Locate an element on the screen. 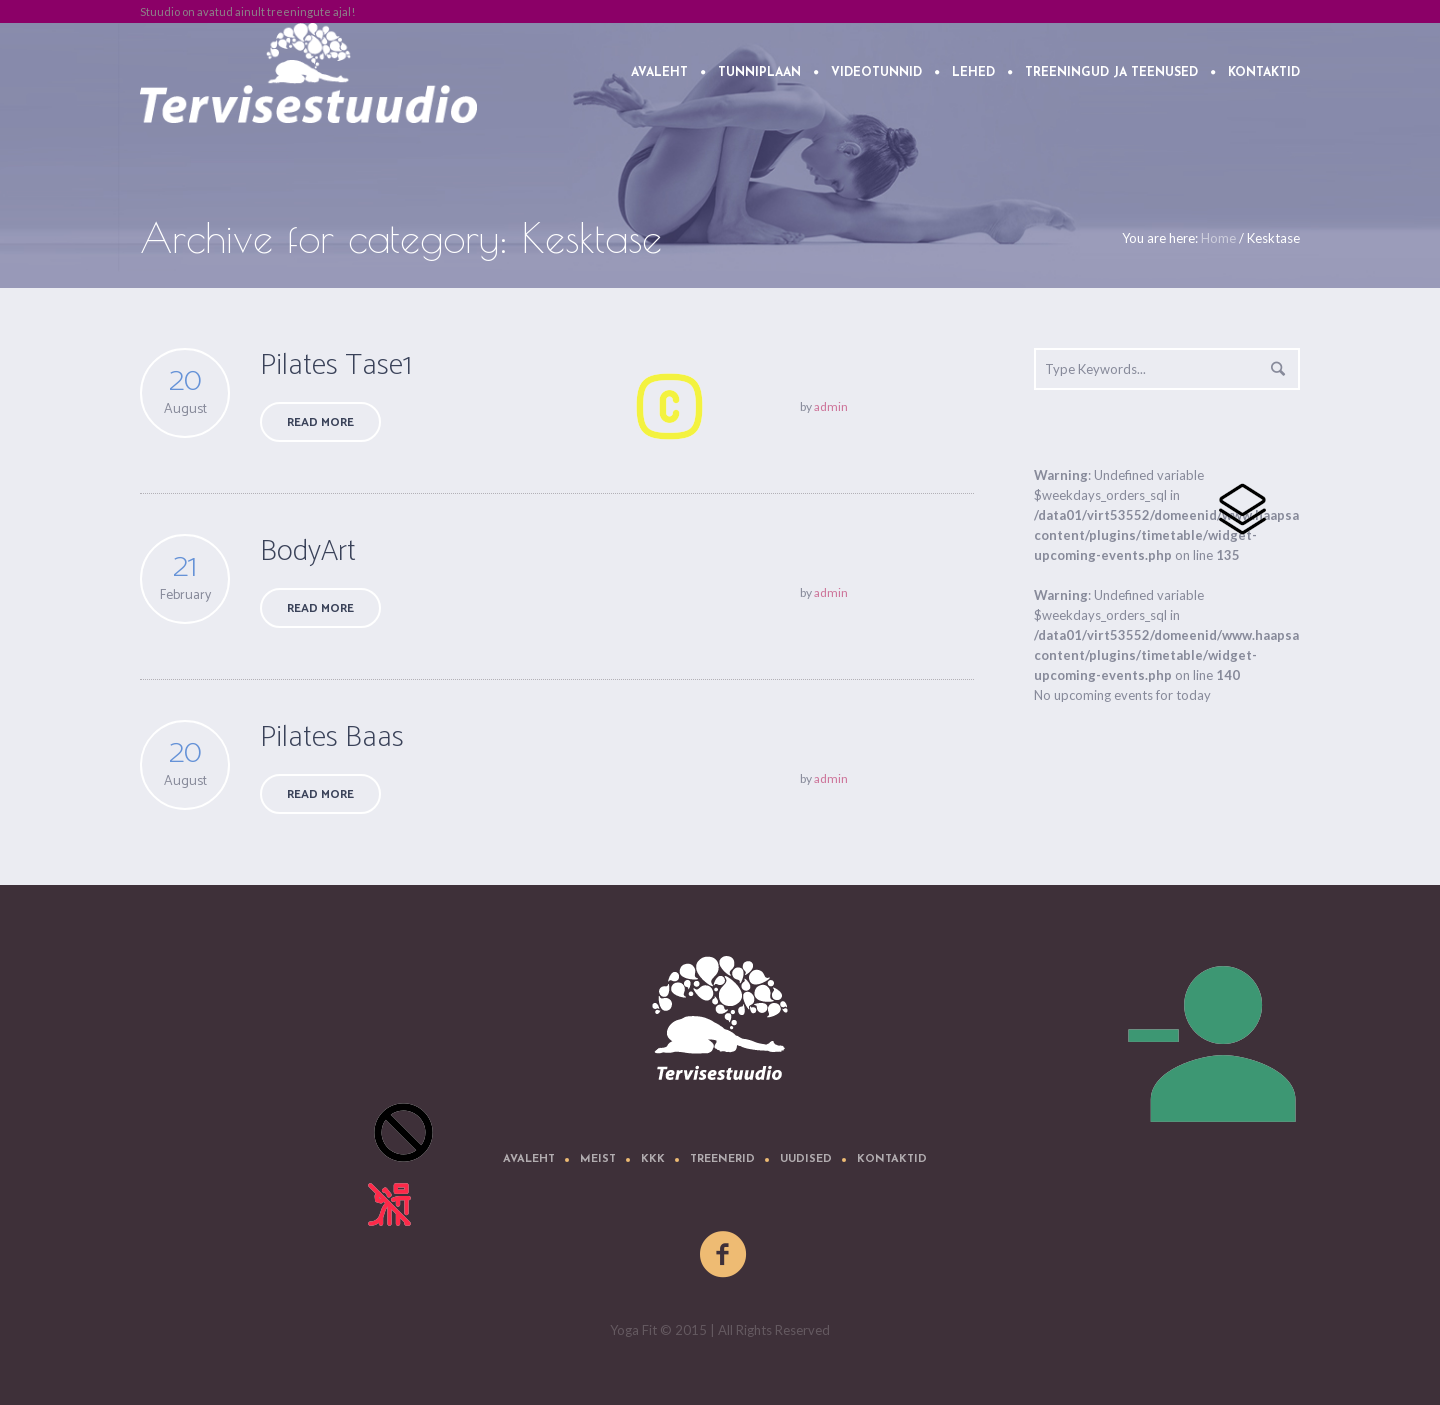  indicates copyright information is located at coordinates (669, 406).